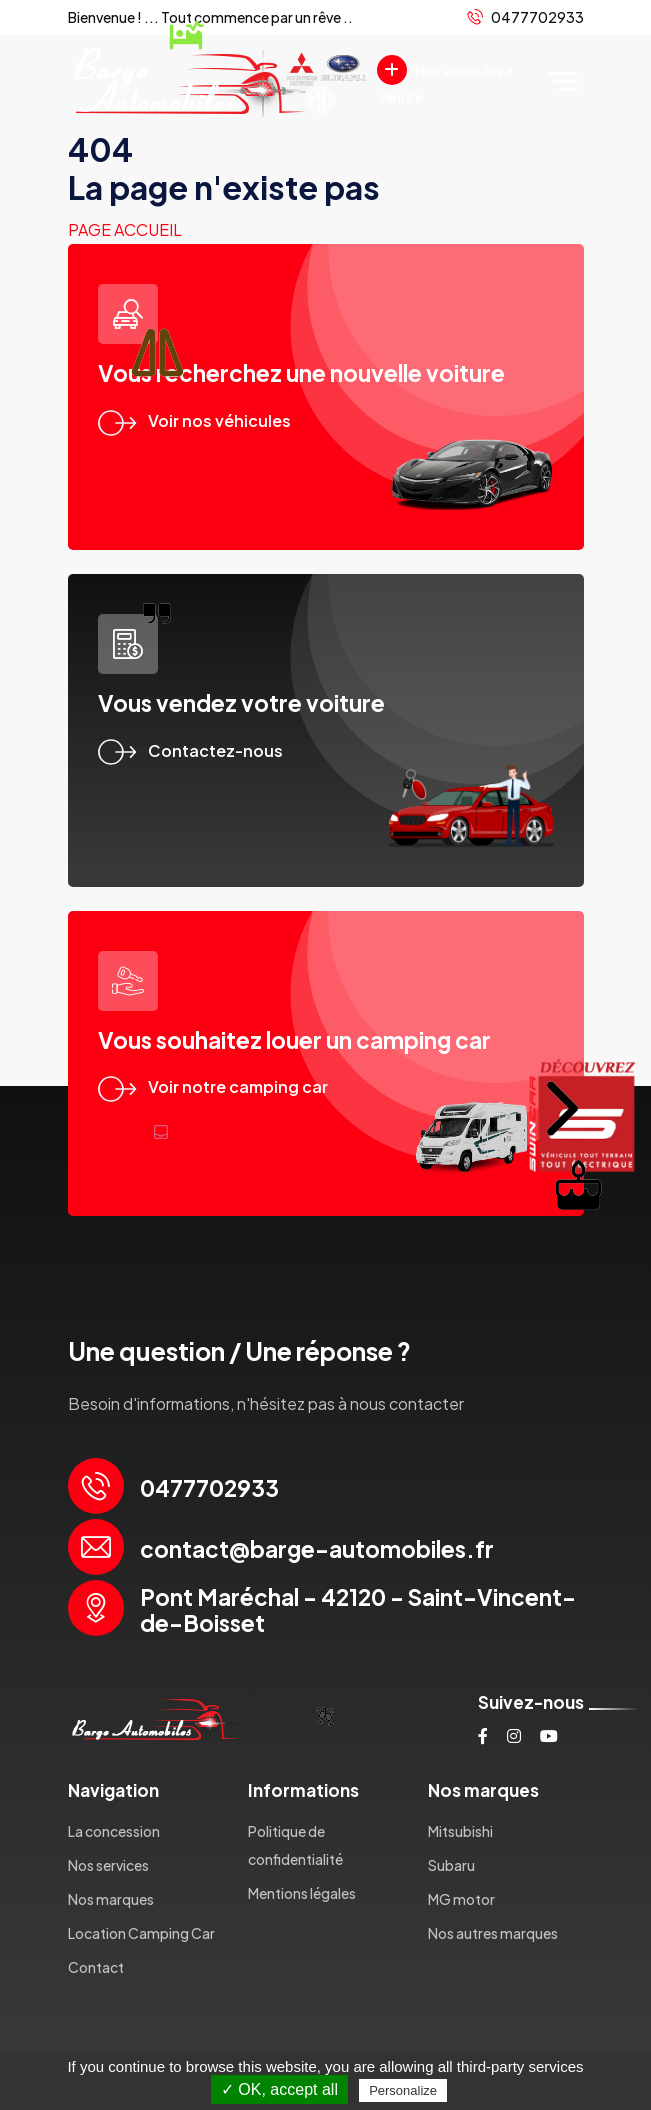  I want to click on view or add a quote, so click(157, 613).